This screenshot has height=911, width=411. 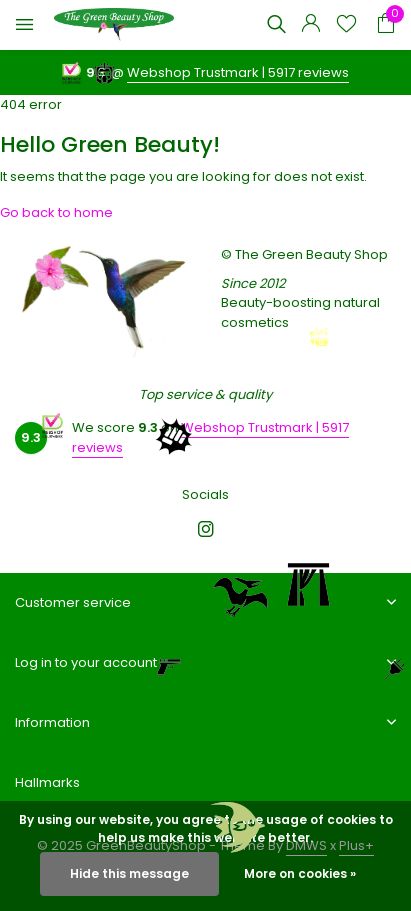 What do you see at coordinates (169, 667) in the screenshot?
I see `access weapons inventory in game` at bounding box center [169, 667].